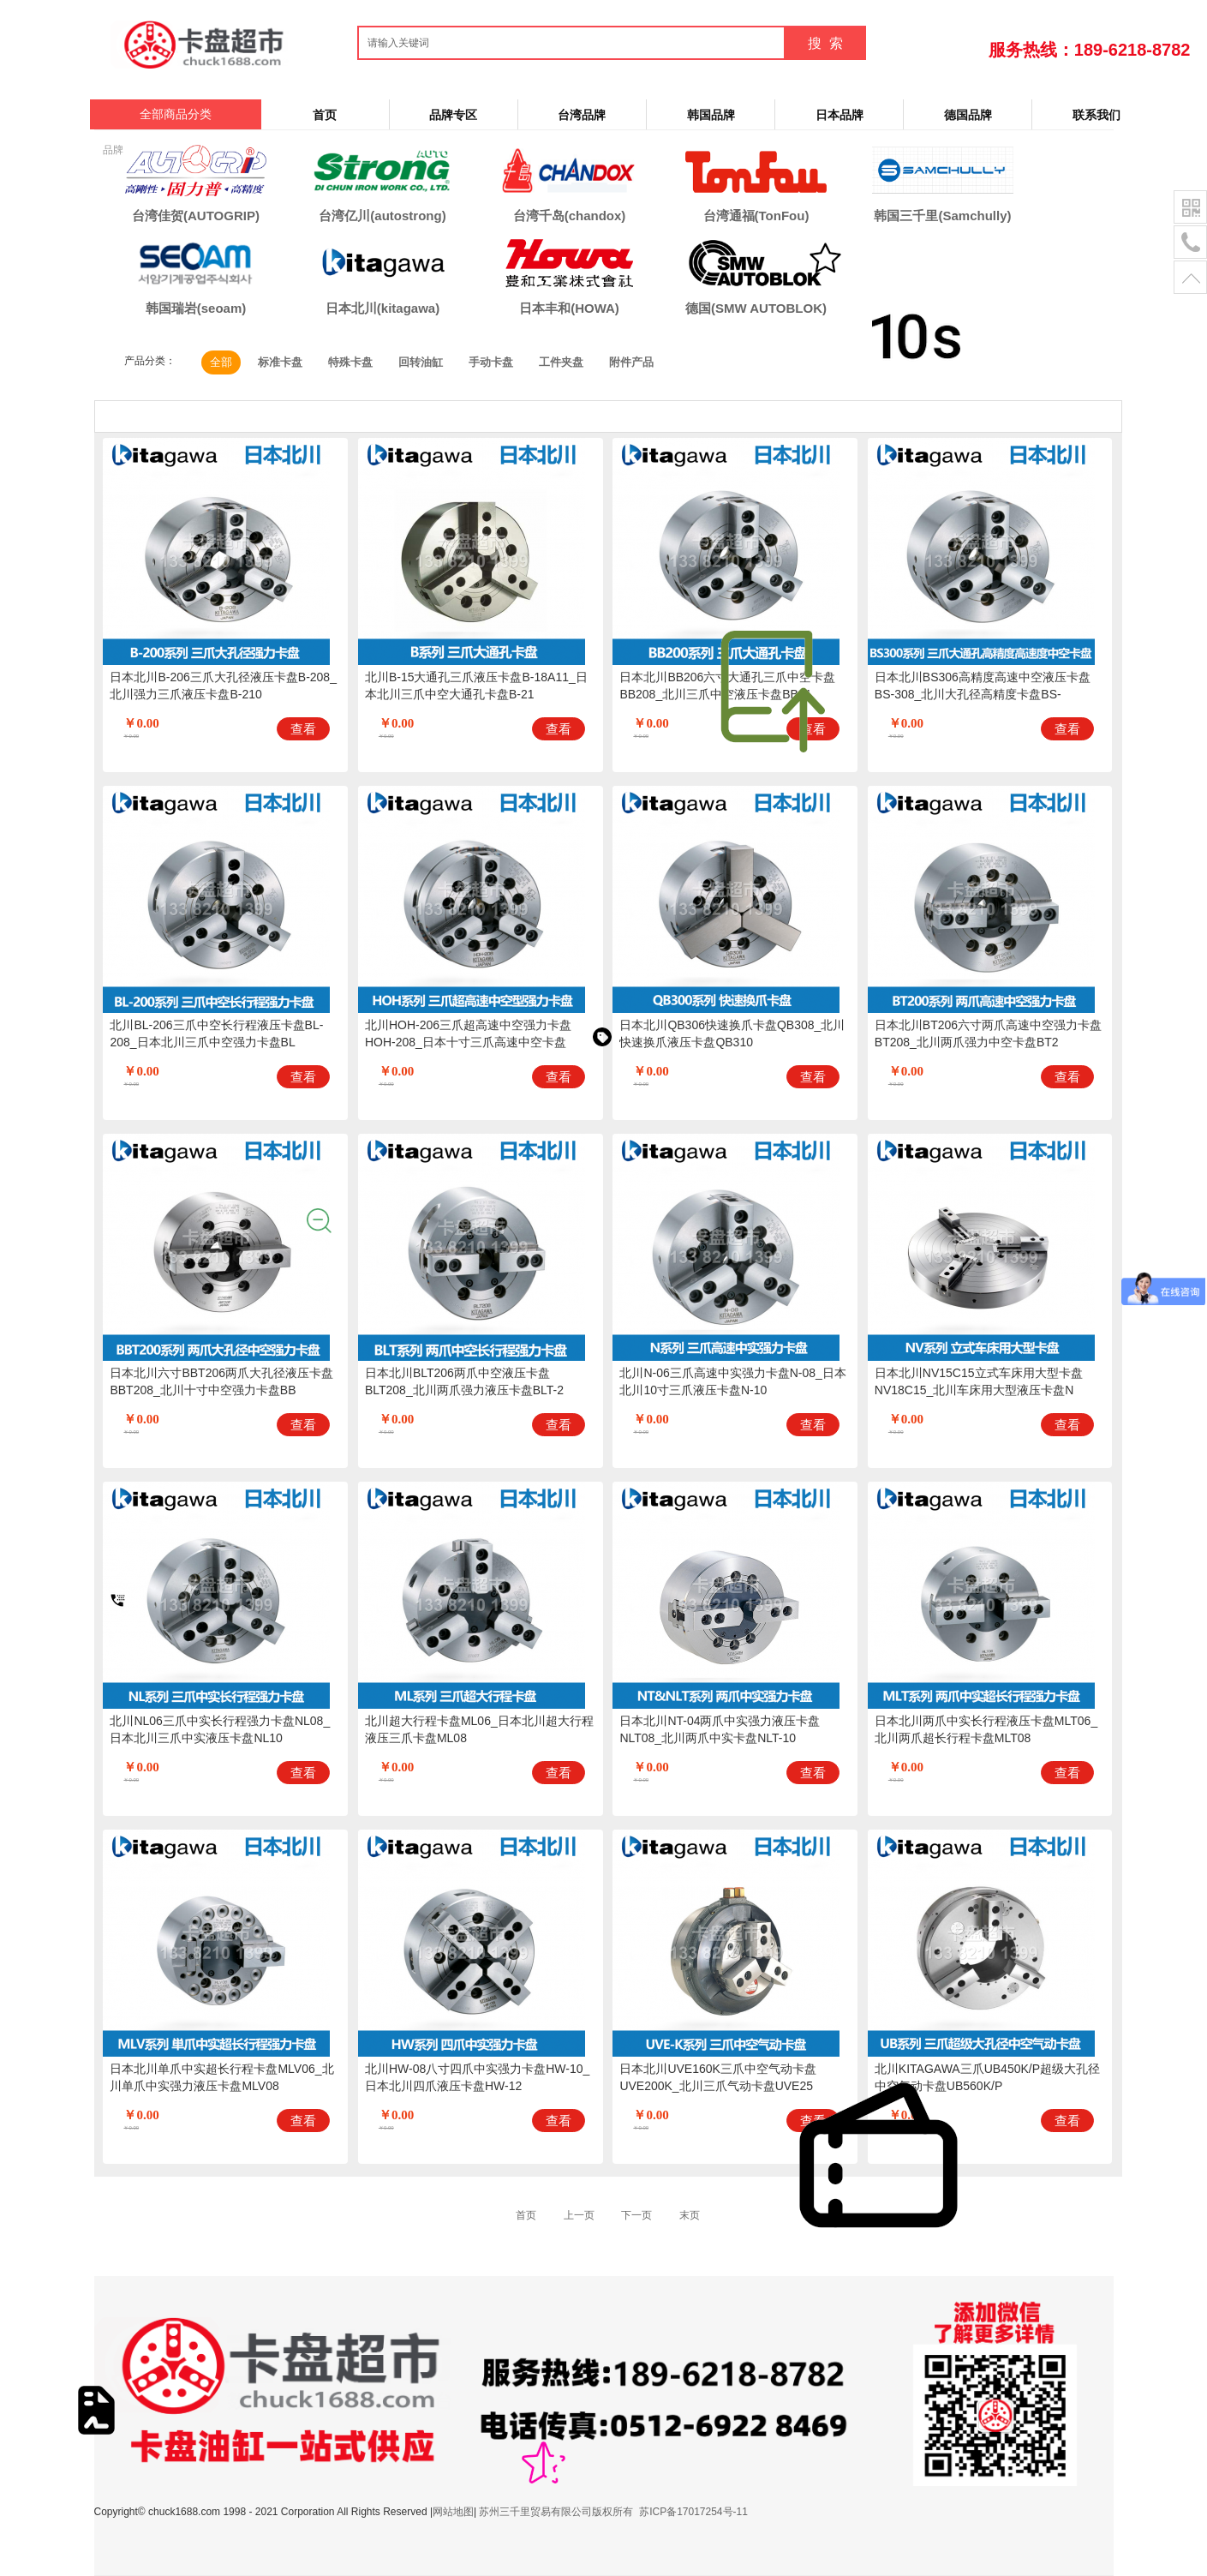 Image resolution: width=1207 pixels, height=2576 pixels. Describe the element at coordinates (543, 2463) in the screenshot. I see `partial rating indicator` at that location.